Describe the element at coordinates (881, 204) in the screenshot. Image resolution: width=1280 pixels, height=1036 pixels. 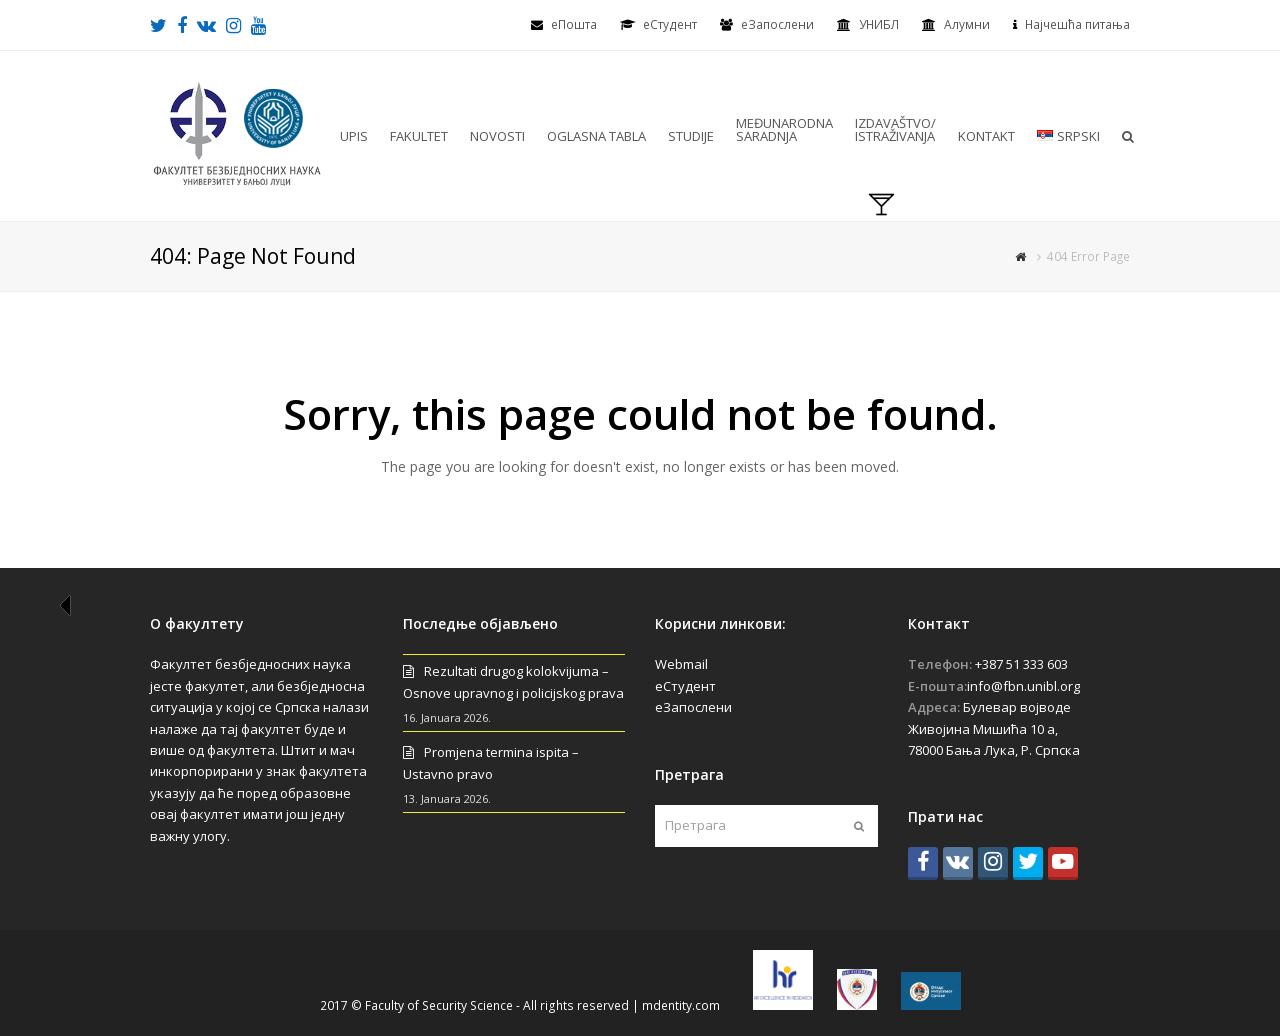
I see `access bar or cocktail menu` at that location.